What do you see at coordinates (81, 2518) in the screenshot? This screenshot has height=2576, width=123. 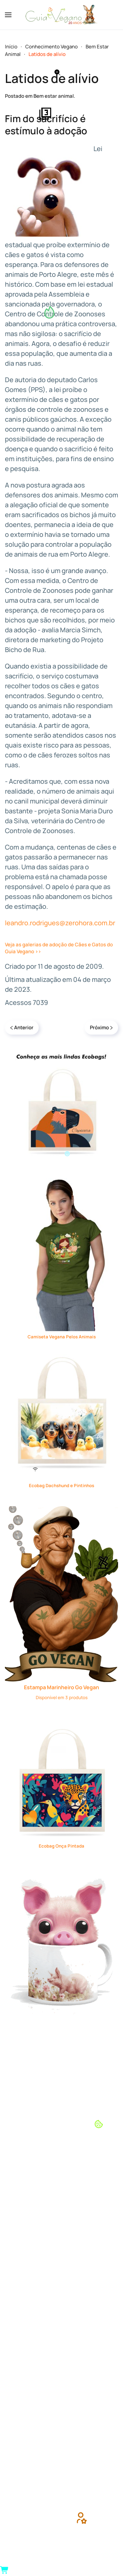 I see `view or access favorite user` at bounding box center [81, 2518].